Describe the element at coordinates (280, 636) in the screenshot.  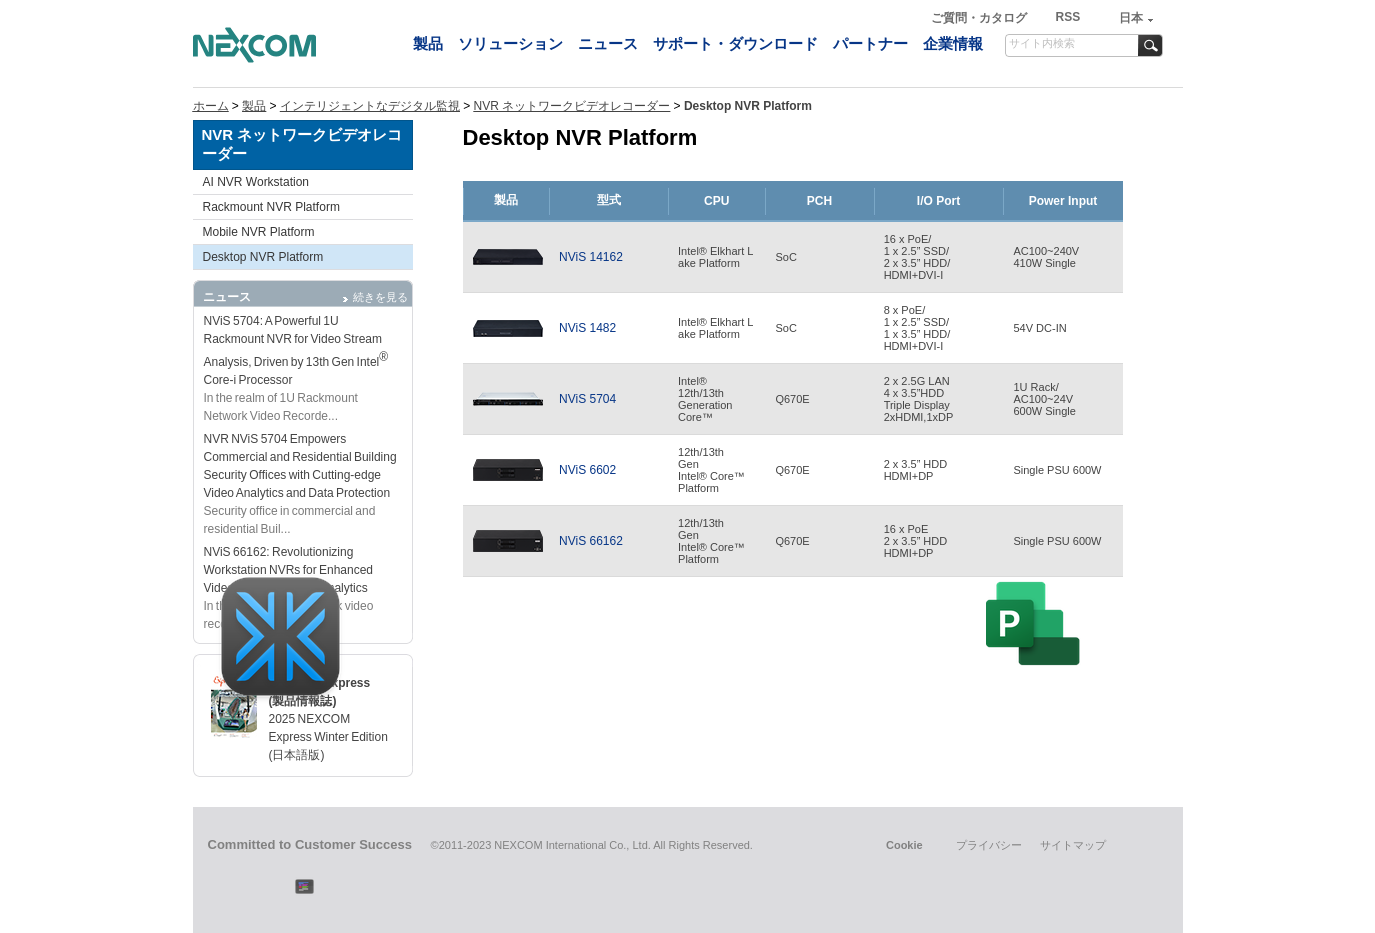
I see `open exodus cryptocurrency wallet` at that location.